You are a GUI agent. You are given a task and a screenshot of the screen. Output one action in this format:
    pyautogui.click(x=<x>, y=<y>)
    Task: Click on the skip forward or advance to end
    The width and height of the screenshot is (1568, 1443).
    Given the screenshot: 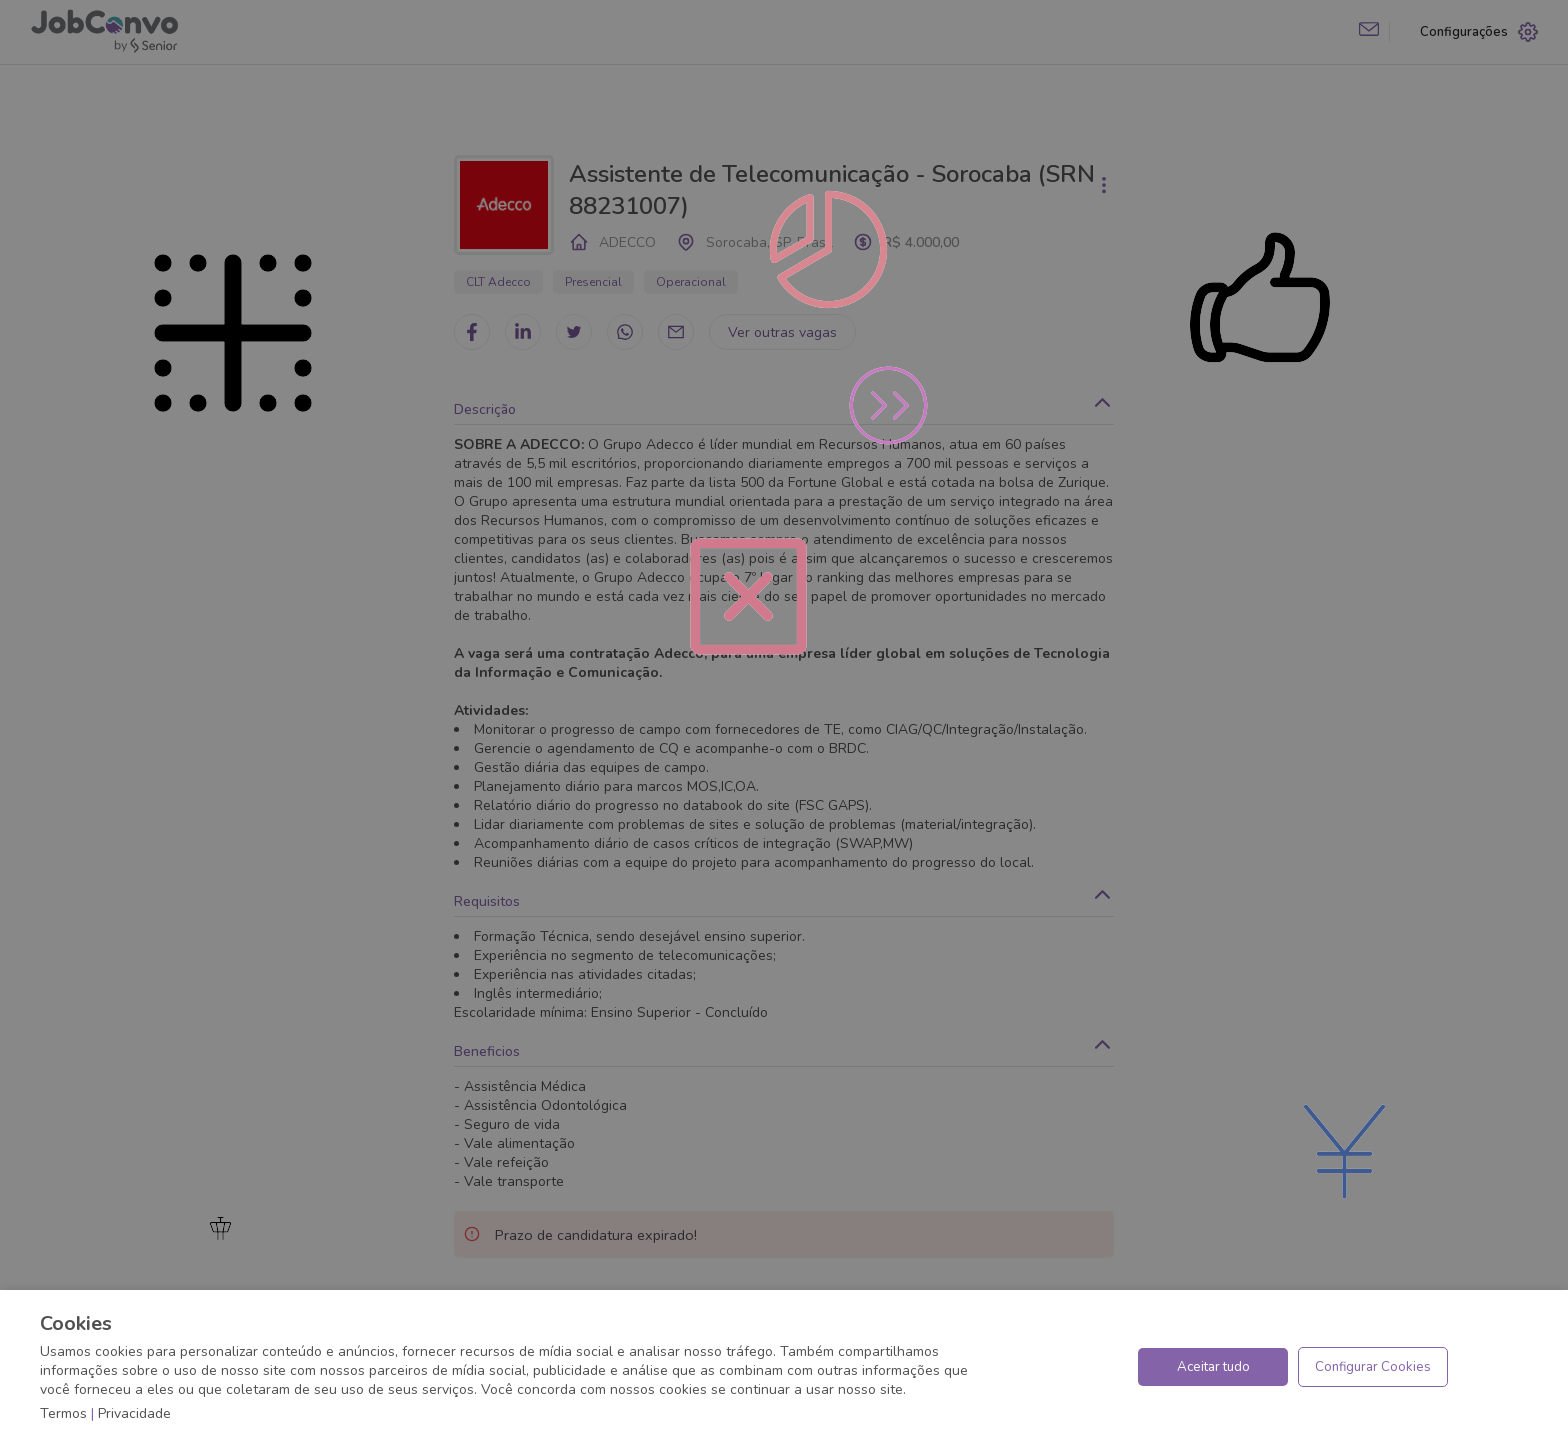 What is the action you would take?
    pyautogui.click(x=888, y=405)
    